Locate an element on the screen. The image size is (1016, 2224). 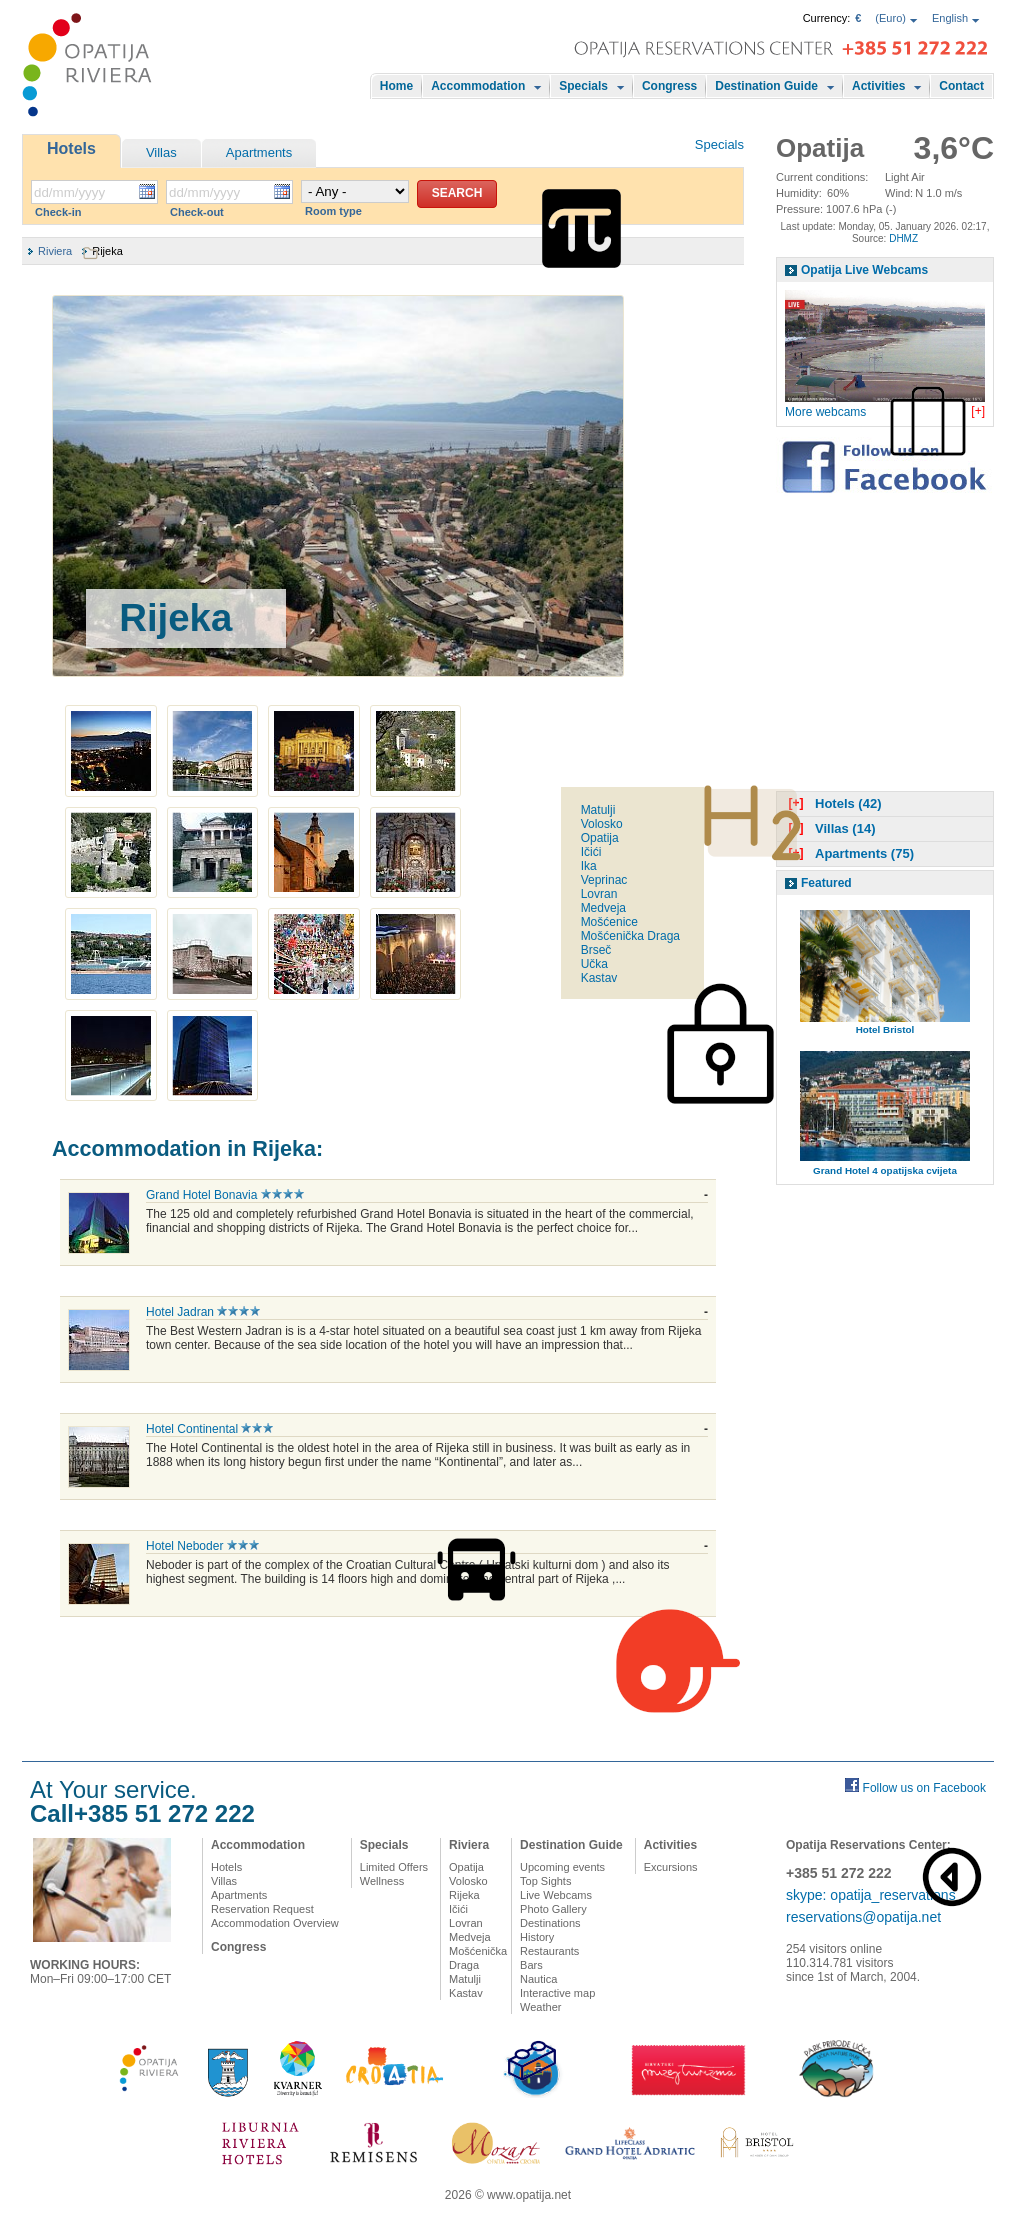
view public transit options is located at coordinates (476, 1569).